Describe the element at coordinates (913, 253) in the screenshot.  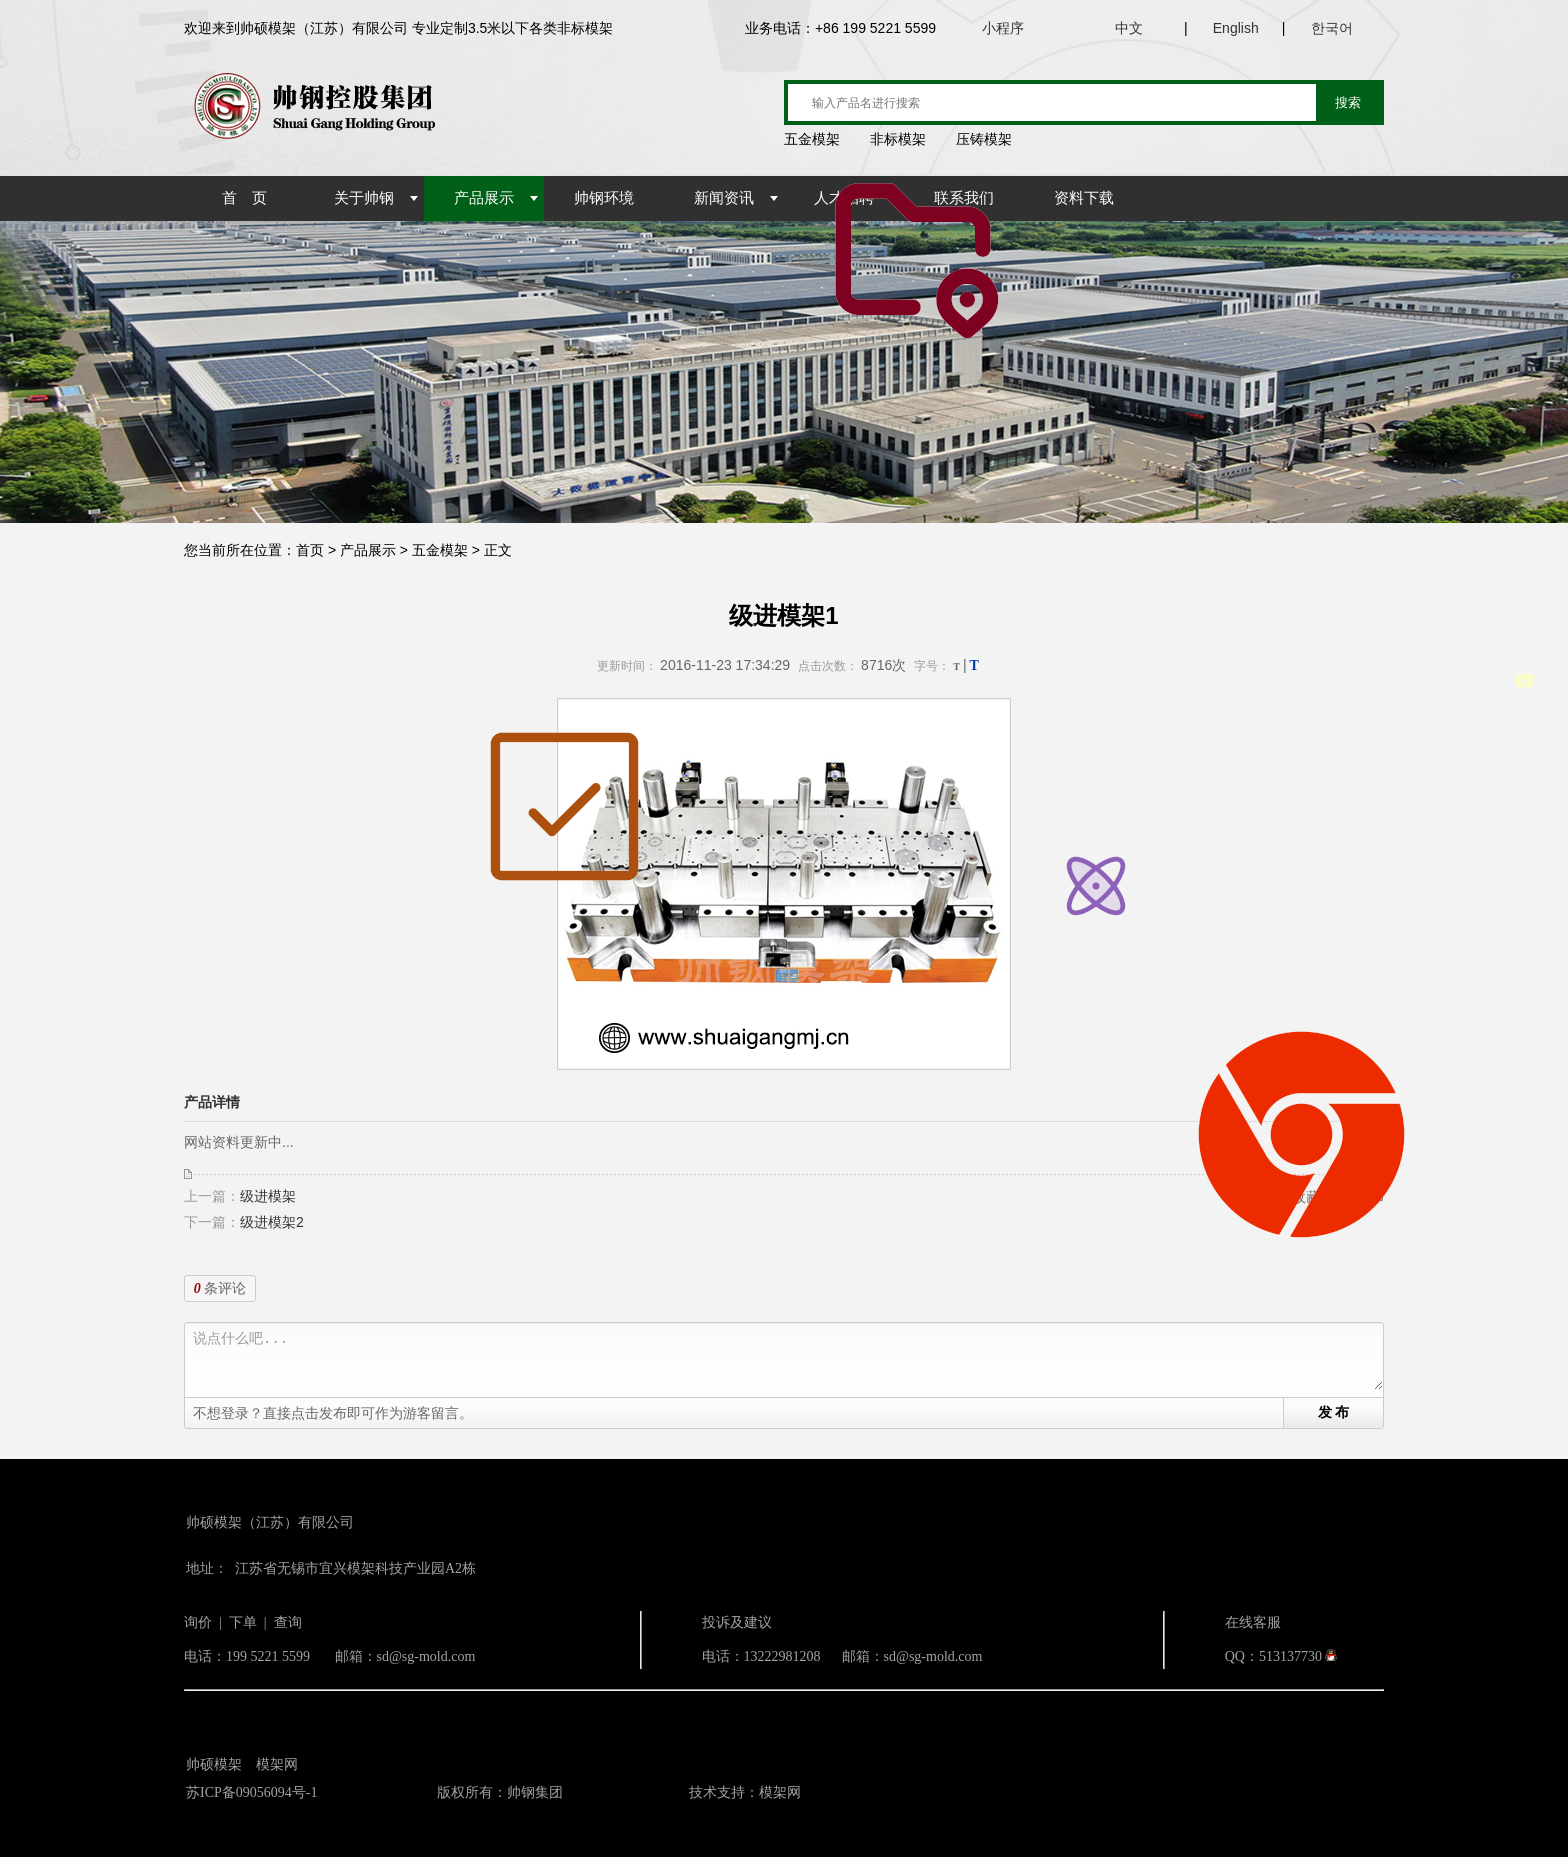
I see `pin a folder to quick access` at that location.